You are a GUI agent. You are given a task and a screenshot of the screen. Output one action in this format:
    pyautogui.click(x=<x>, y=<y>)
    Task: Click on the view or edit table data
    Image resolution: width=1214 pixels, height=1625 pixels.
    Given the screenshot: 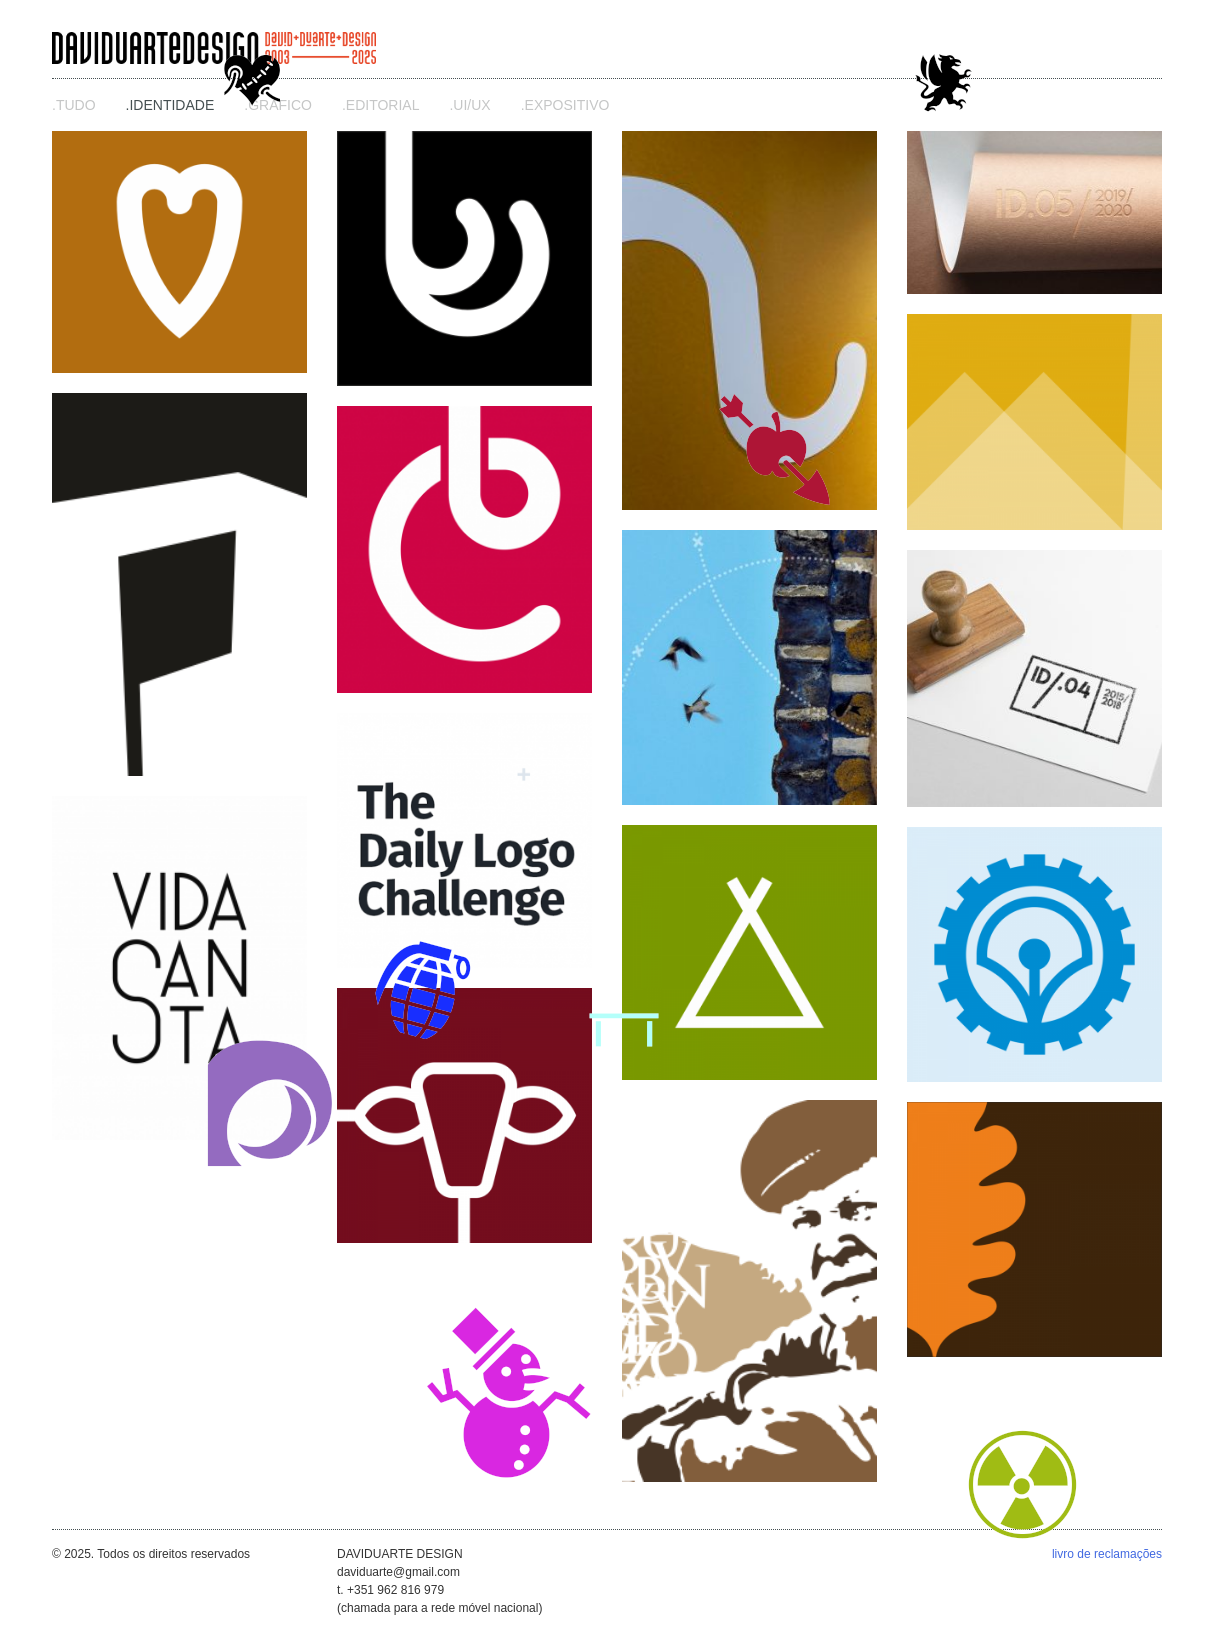 What is the action you would take?
    pyautogui.click(x=624, y=1012)
    